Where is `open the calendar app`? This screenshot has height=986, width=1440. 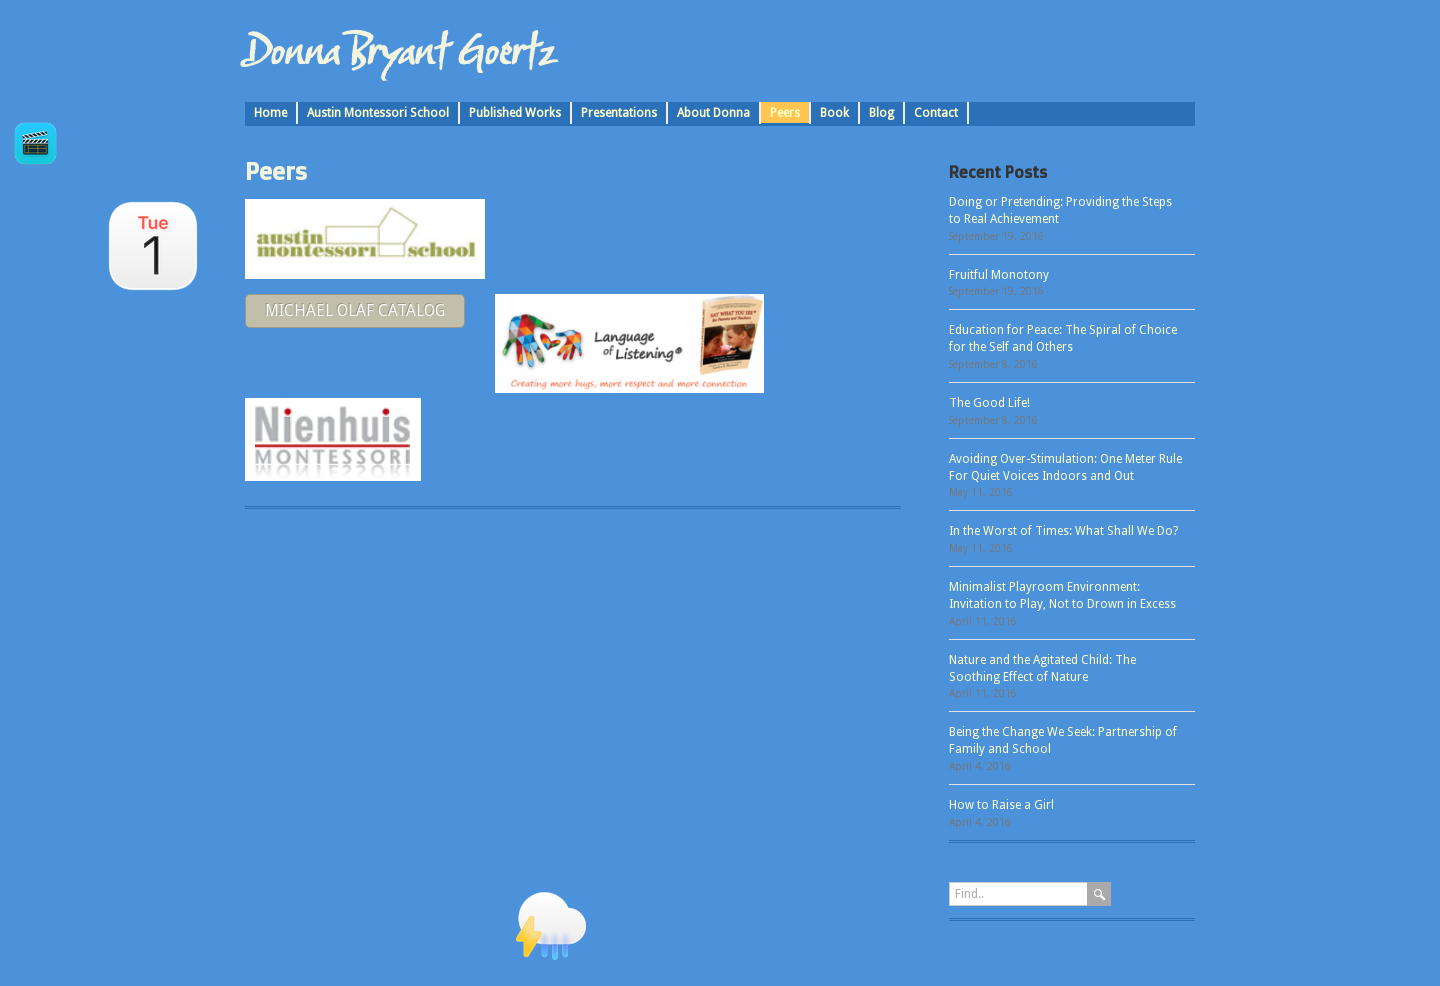
open the calendar app is located at coordinates (153, 246).